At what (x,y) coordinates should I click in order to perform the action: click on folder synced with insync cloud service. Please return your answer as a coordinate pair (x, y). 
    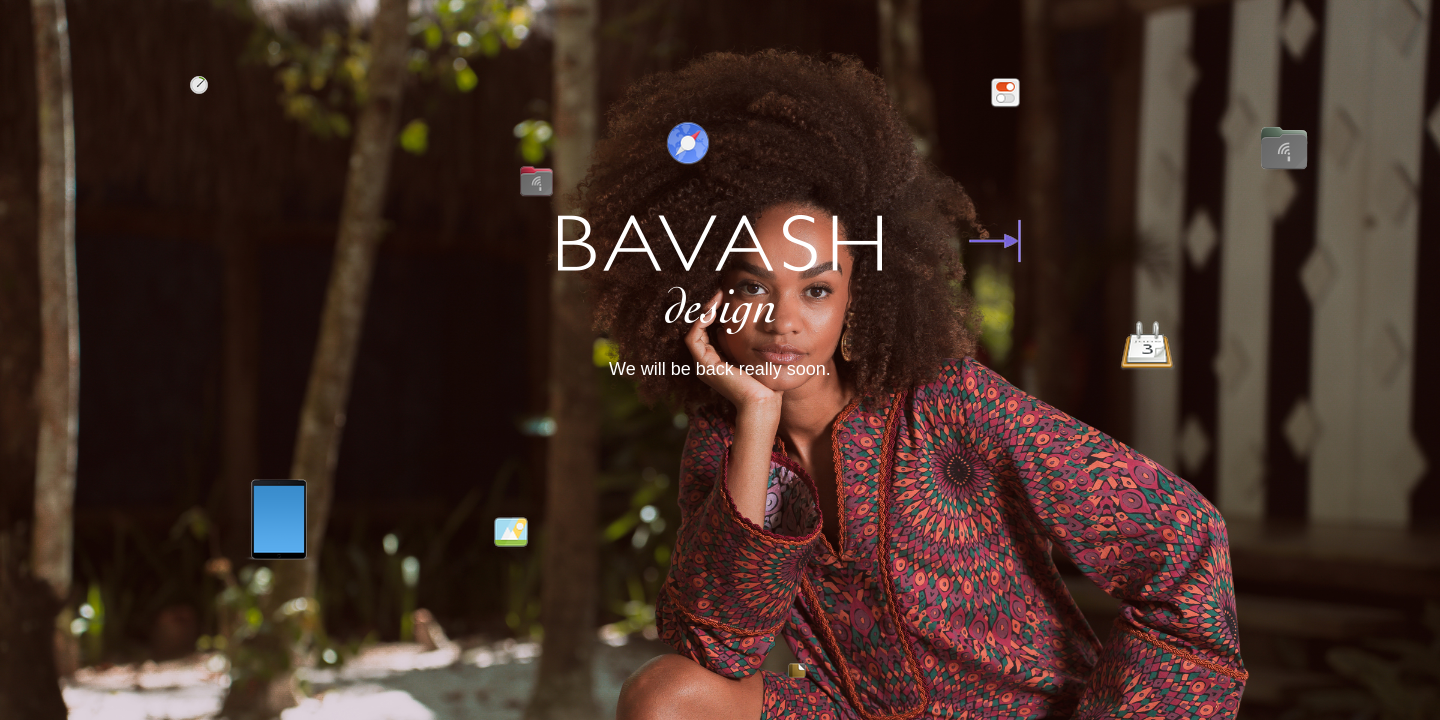
    Looking at the image, I should click on (536, 180).